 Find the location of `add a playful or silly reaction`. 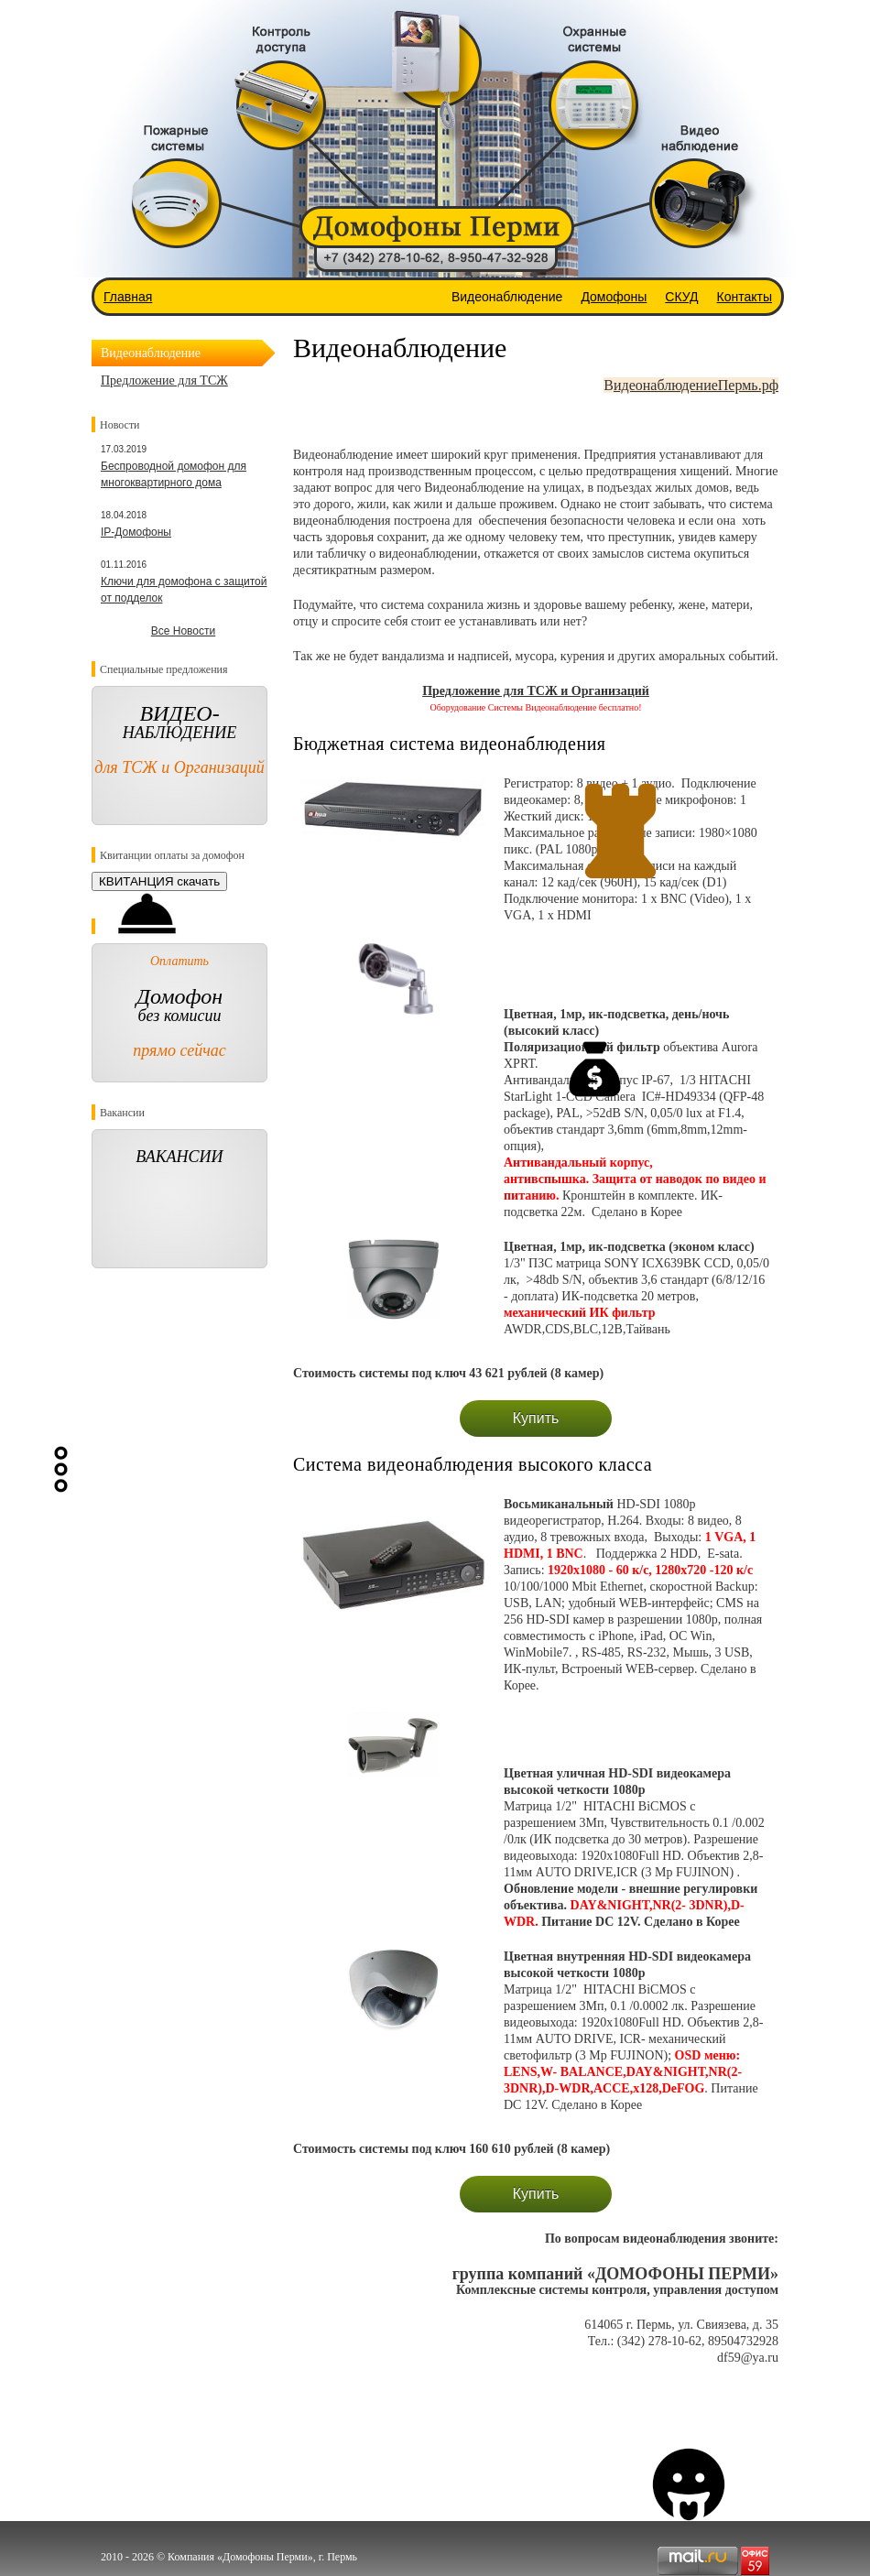

add a playful or silly reaction is located at coordinates (689, 2484).